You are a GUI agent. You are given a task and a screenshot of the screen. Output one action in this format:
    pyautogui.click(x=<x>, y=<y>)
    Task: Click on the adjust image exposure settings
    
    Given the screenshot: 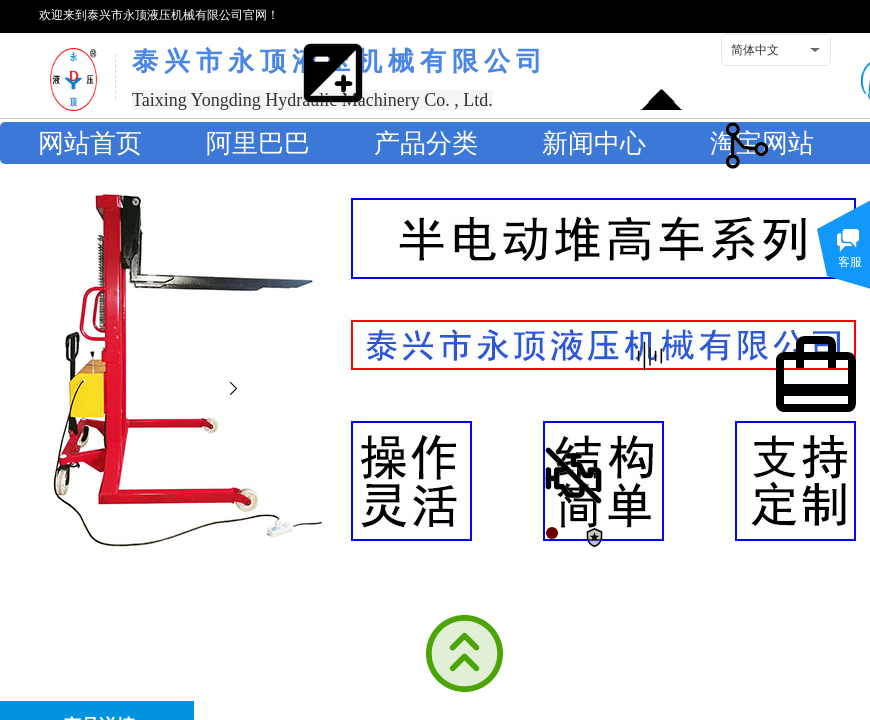 What is the action you would take?
    pyautogui.click(x=333, y=73)
    